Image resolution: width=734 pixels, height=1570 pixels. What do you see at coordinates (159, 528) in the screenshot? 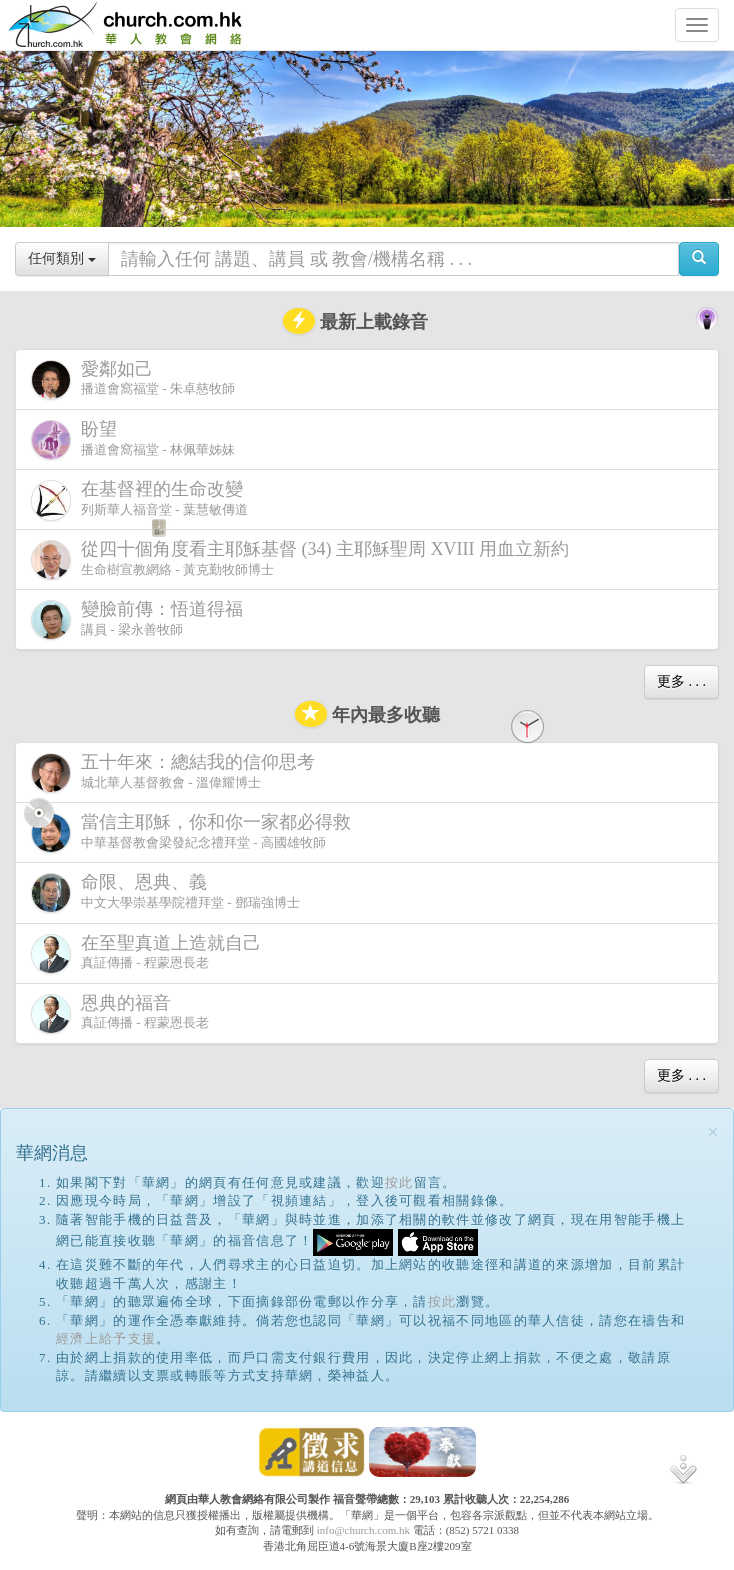
I see `a 7-zip compressed archive file` at bounding box center [159, 528].